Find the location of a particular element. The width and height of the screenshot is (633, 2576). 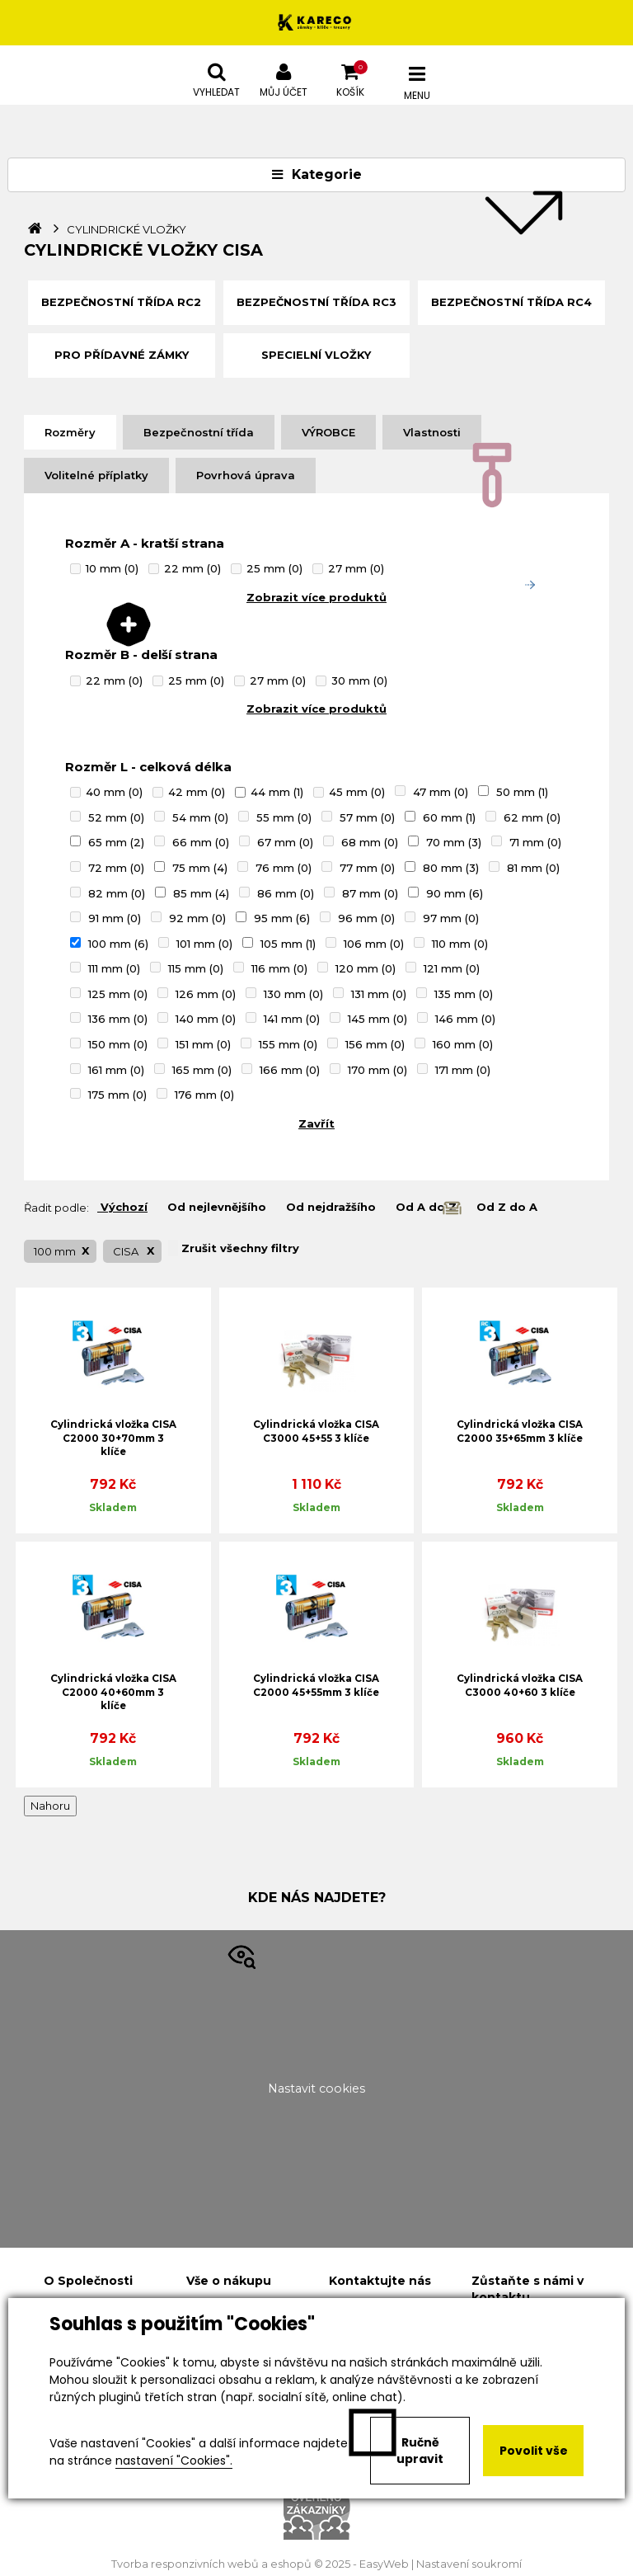

reply to a message is located at coordinates (523, 210).